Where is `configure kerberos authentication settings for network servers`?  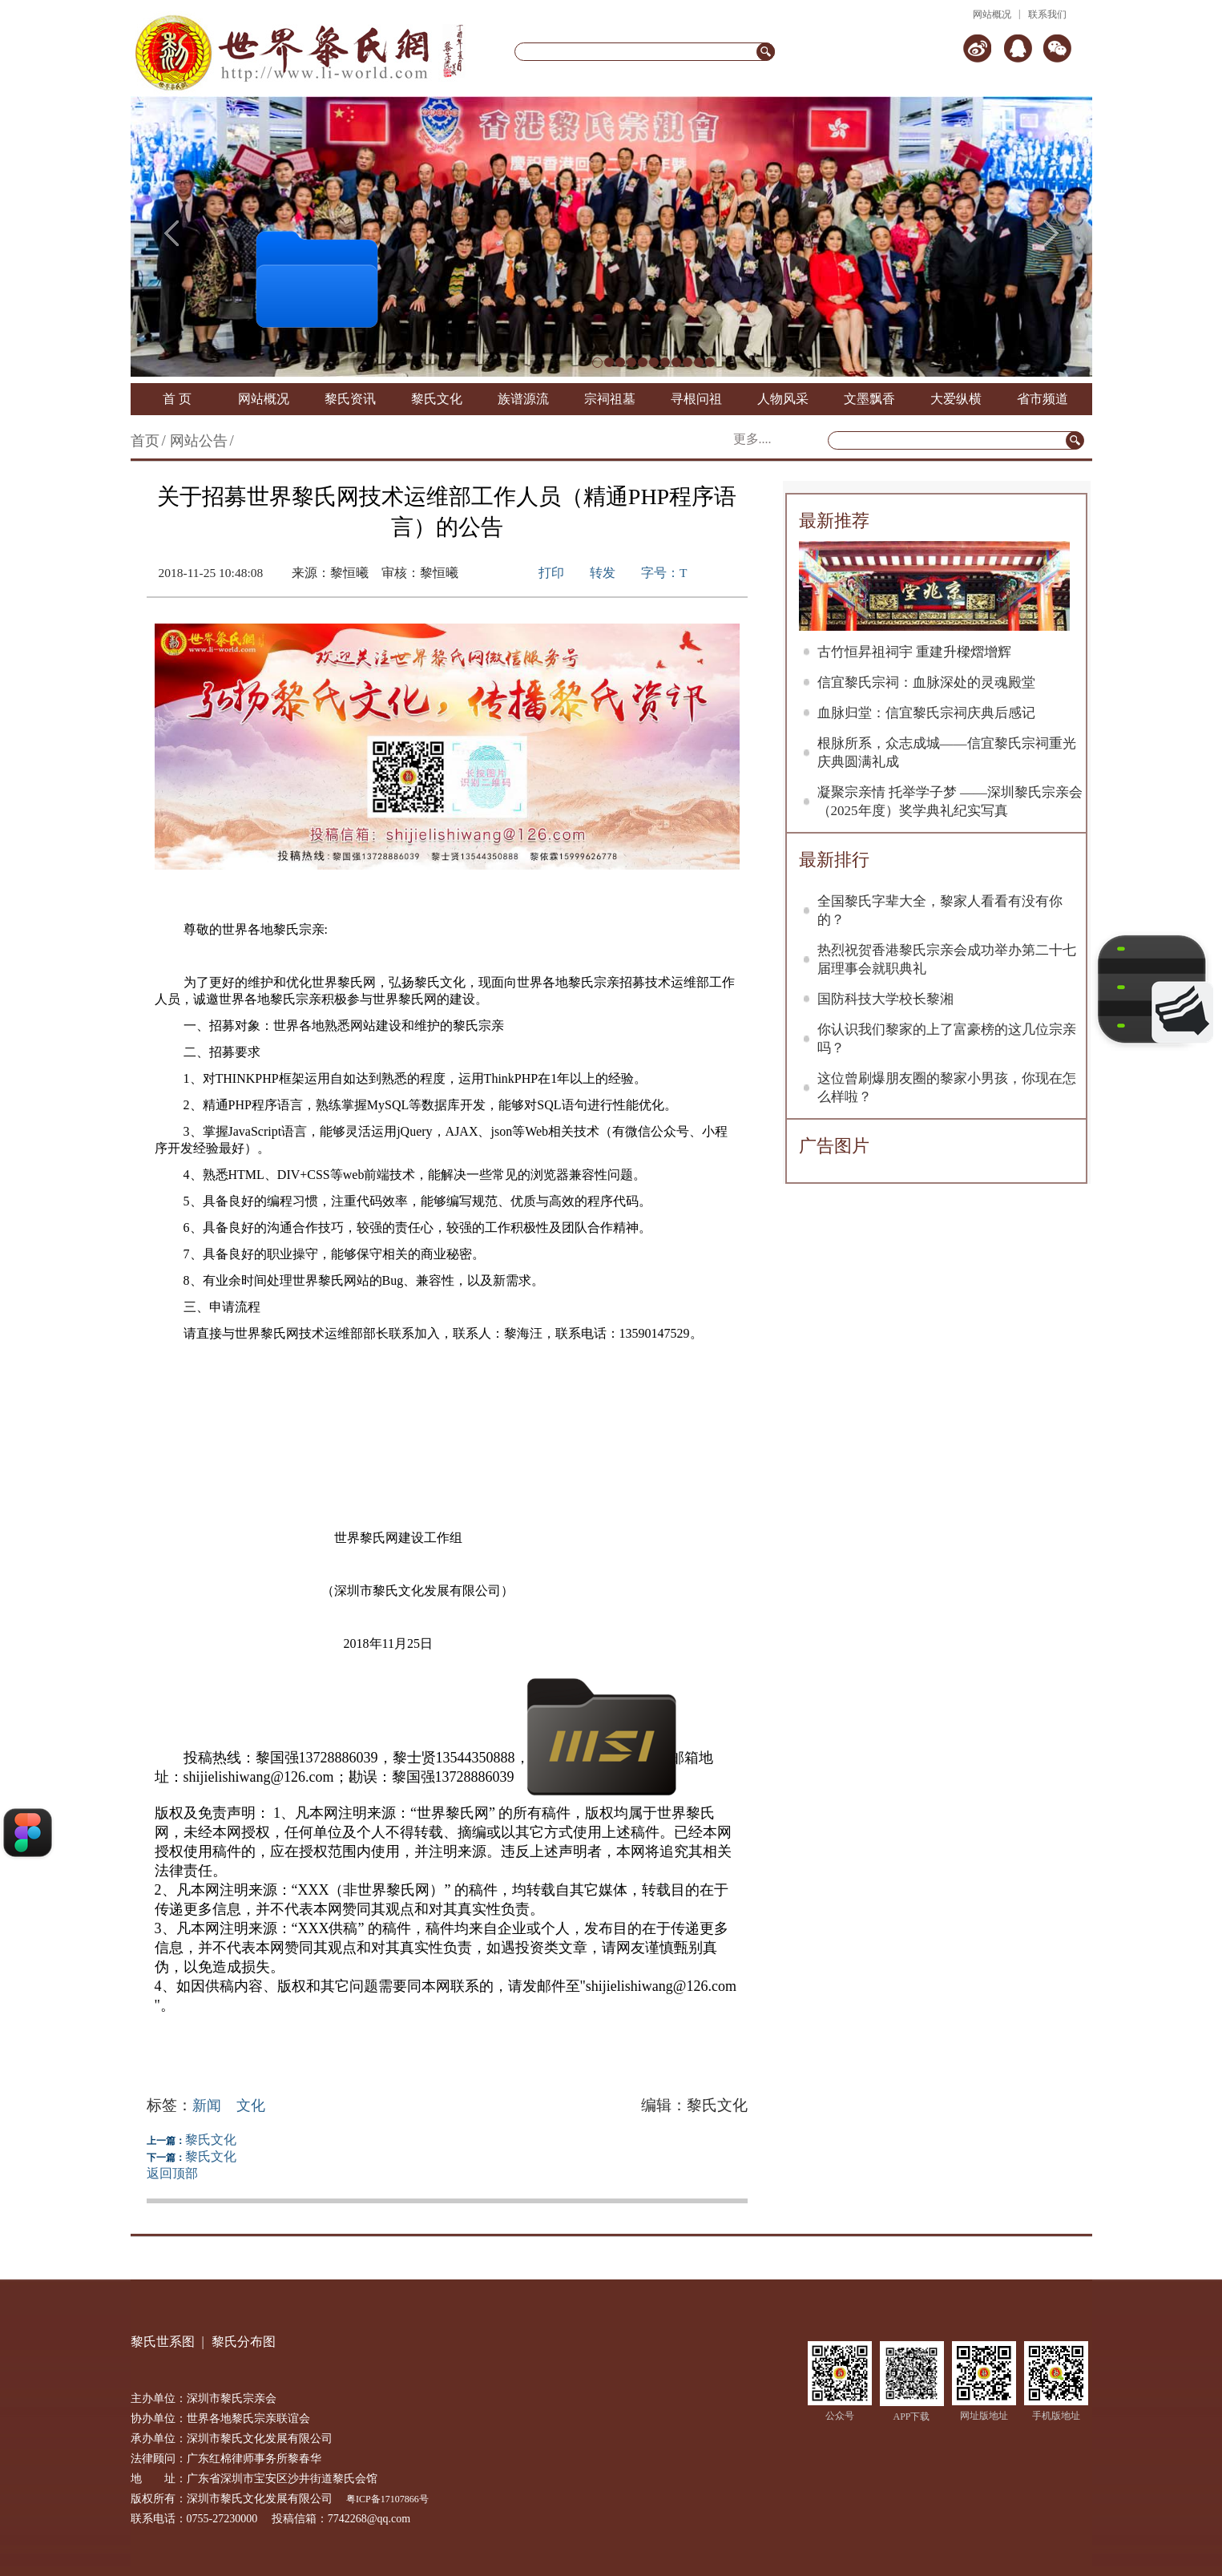
configure kerberos authentication settings for network servers is located at coordinates (1152, 991).